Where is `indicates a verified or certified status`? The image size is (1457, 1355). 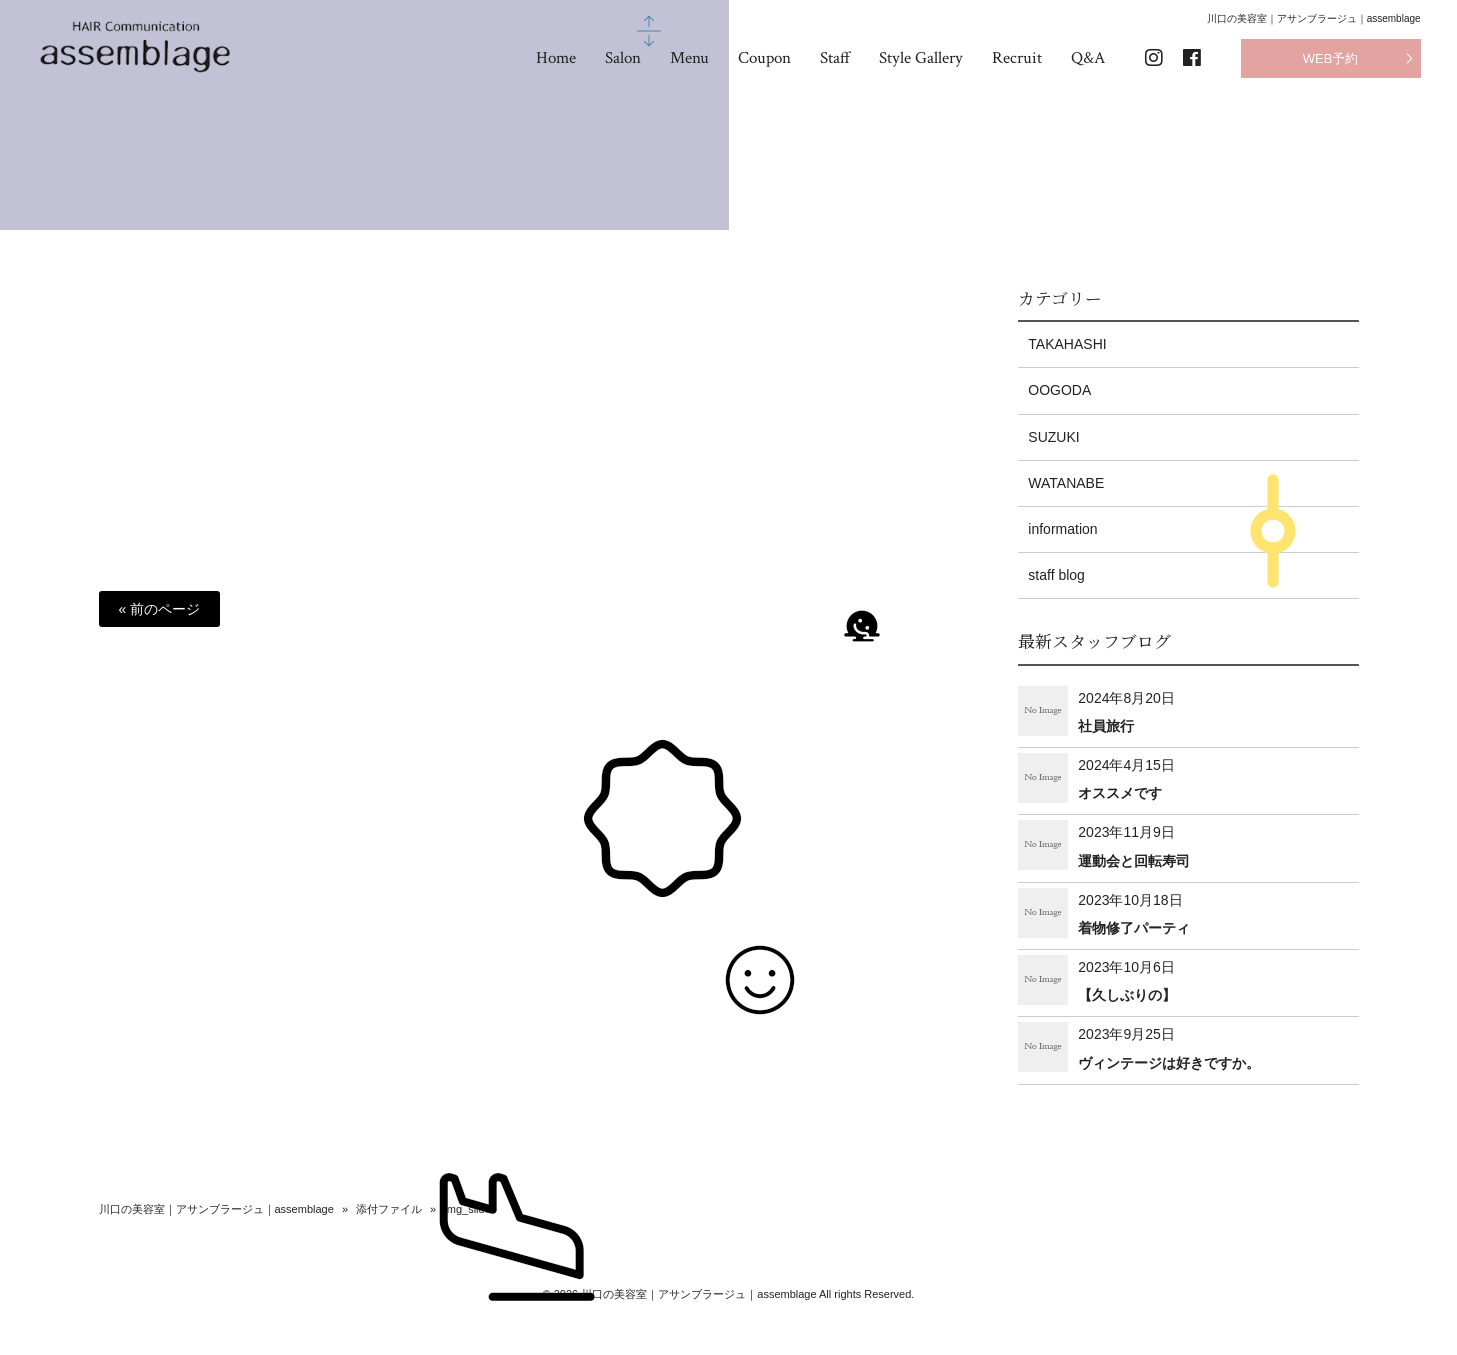
indicates a verified or certified status is located at coordinates (662, 818).